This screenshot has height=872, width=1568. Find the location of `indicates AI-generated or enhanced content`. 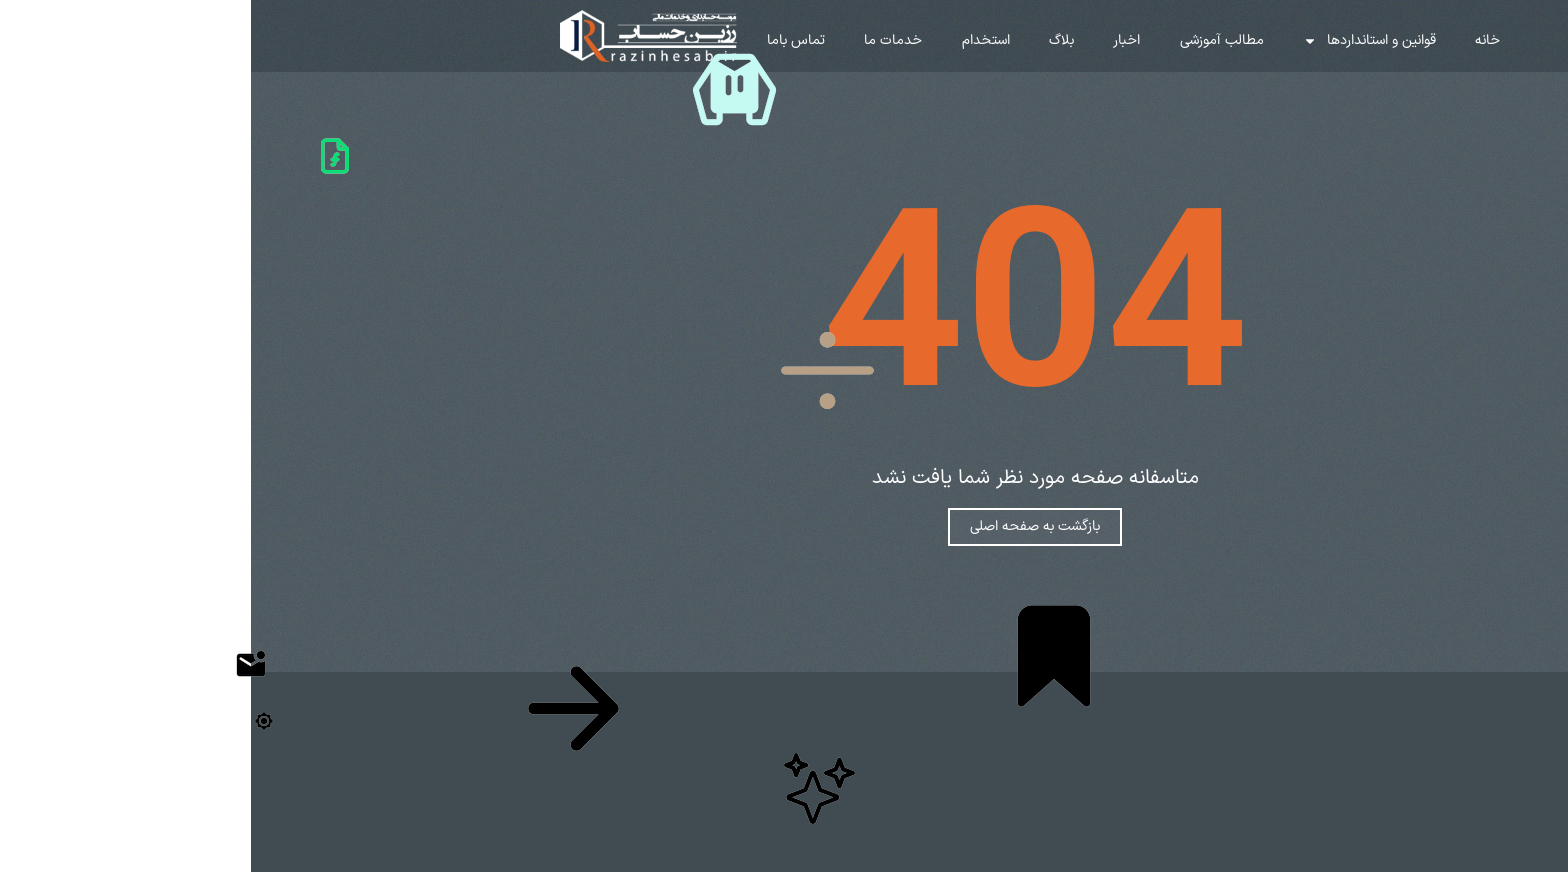

indicates AI-generated or enhanced content is located at coordinates (819, 788).